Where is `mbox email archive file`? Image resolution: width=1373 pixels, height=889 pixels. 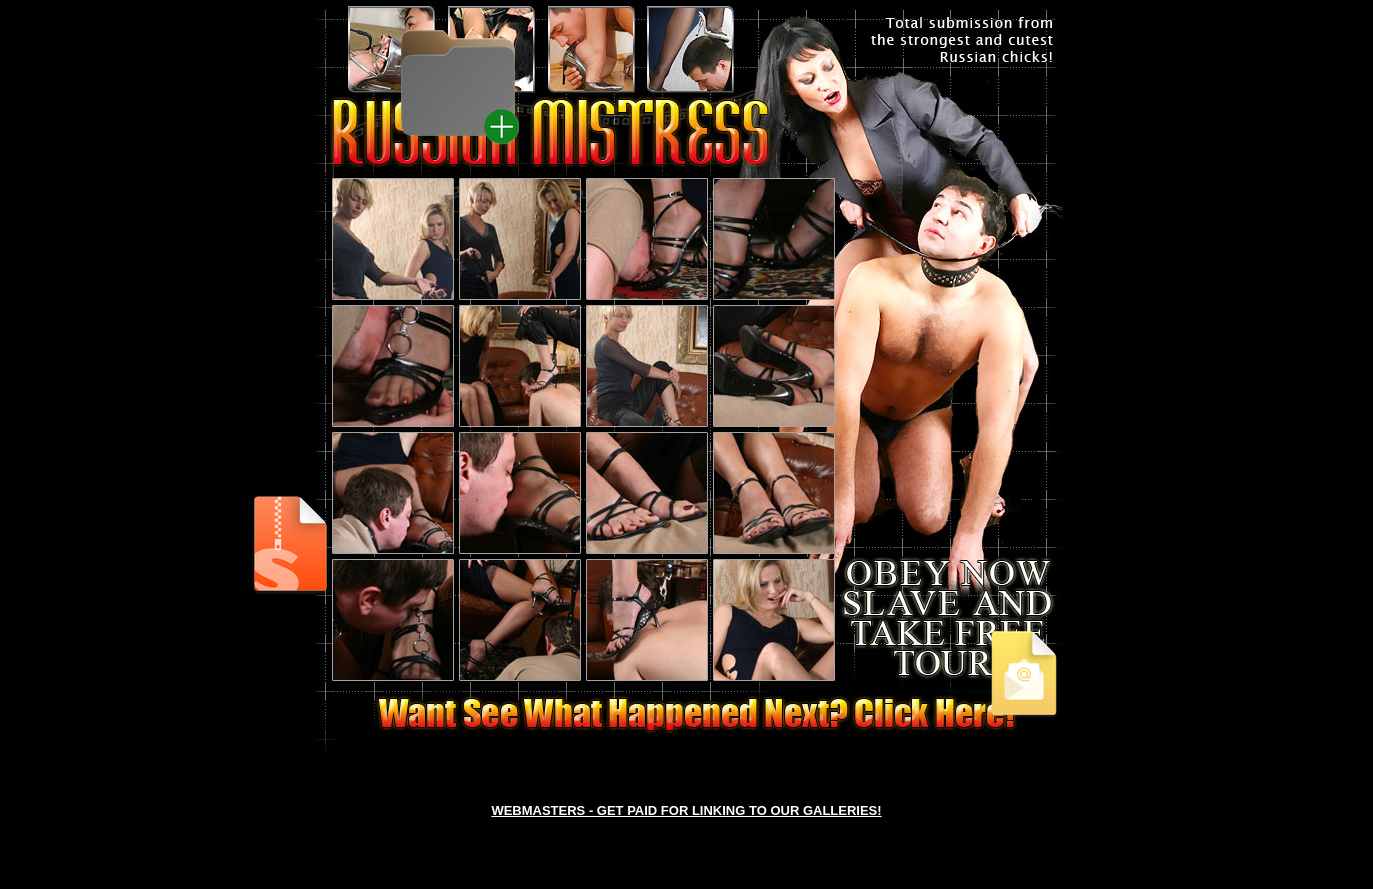
mbox email archive file is located at coordinates (1024, 673).